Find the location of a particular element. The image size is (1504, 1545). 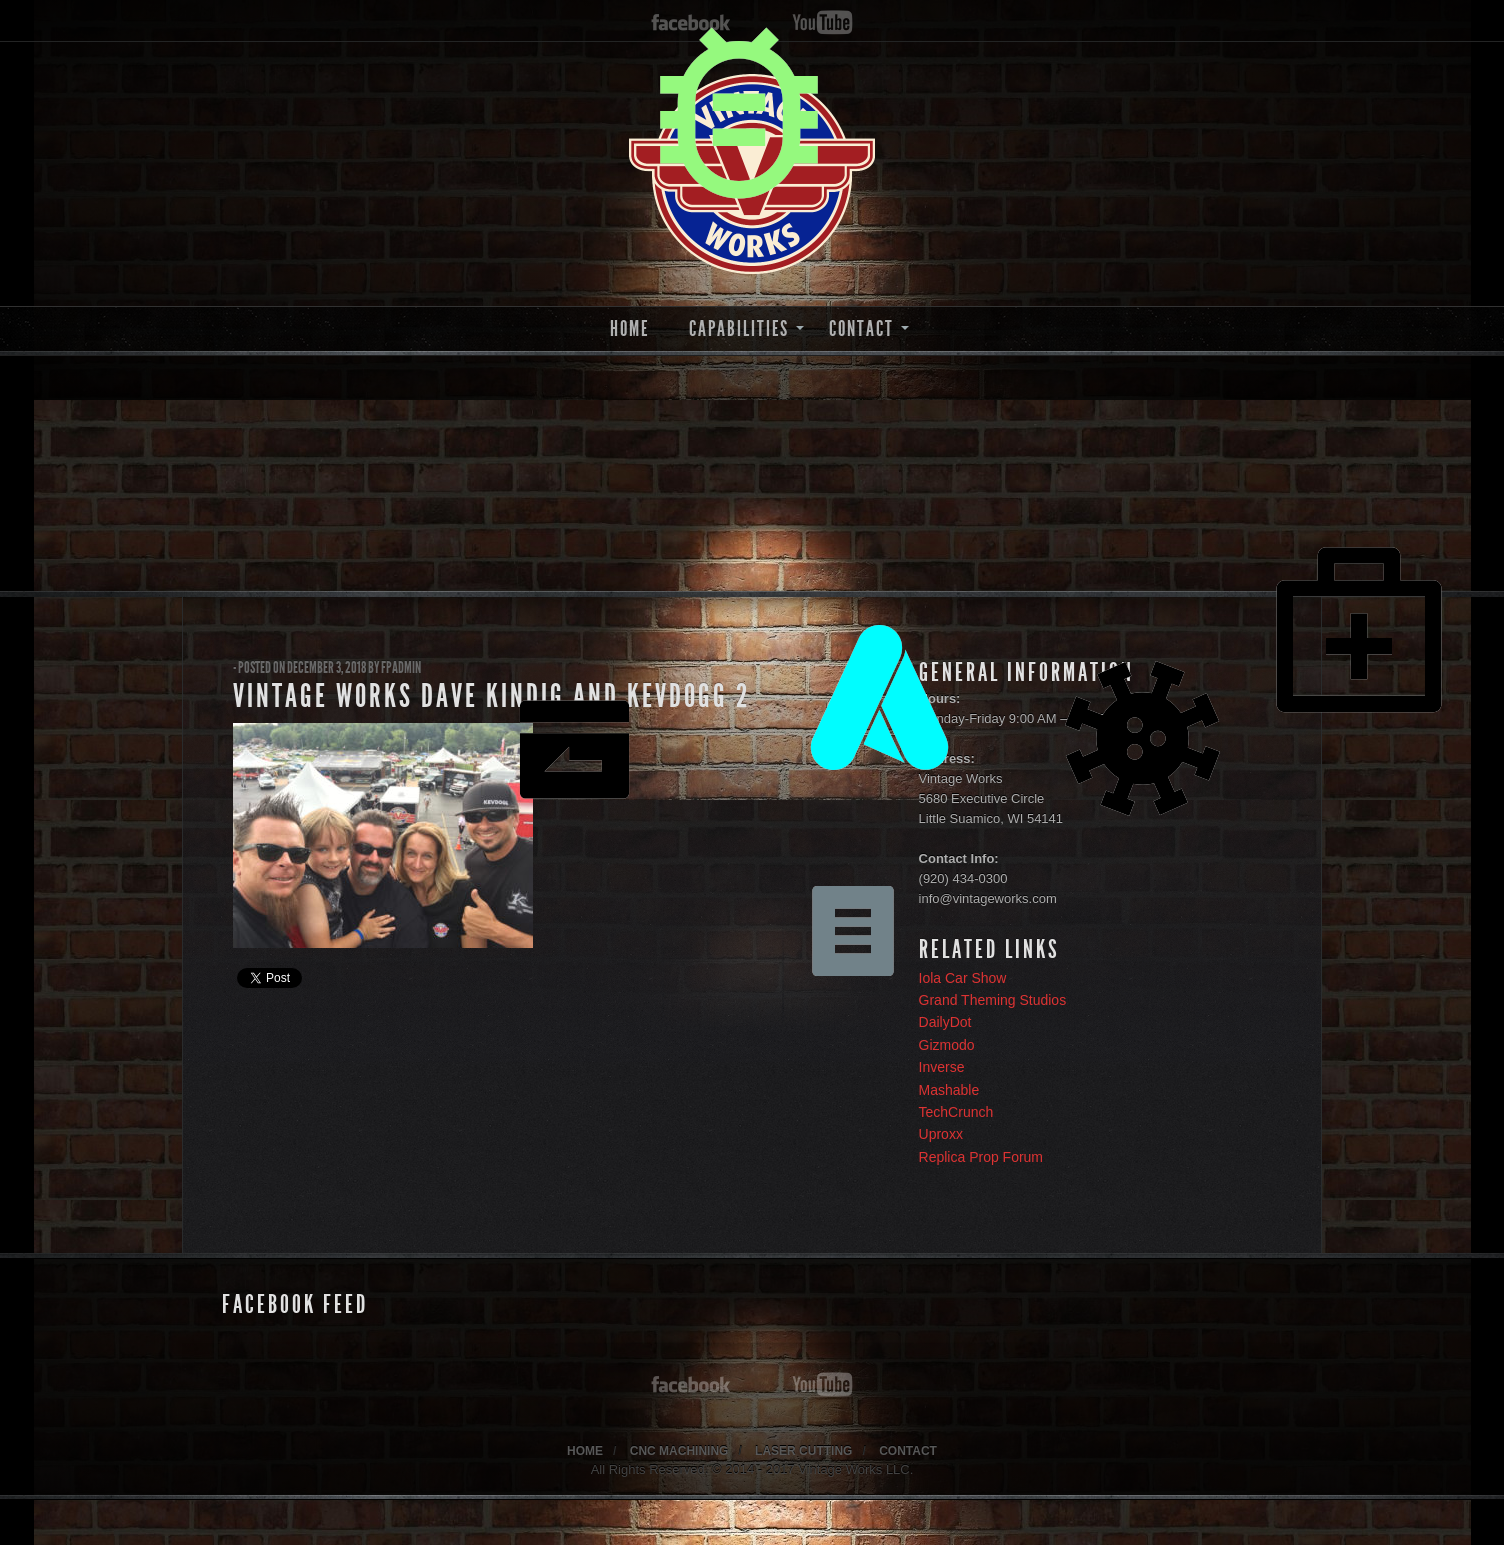

indicates virus or malware detected is located at coordinates (1142, 738).